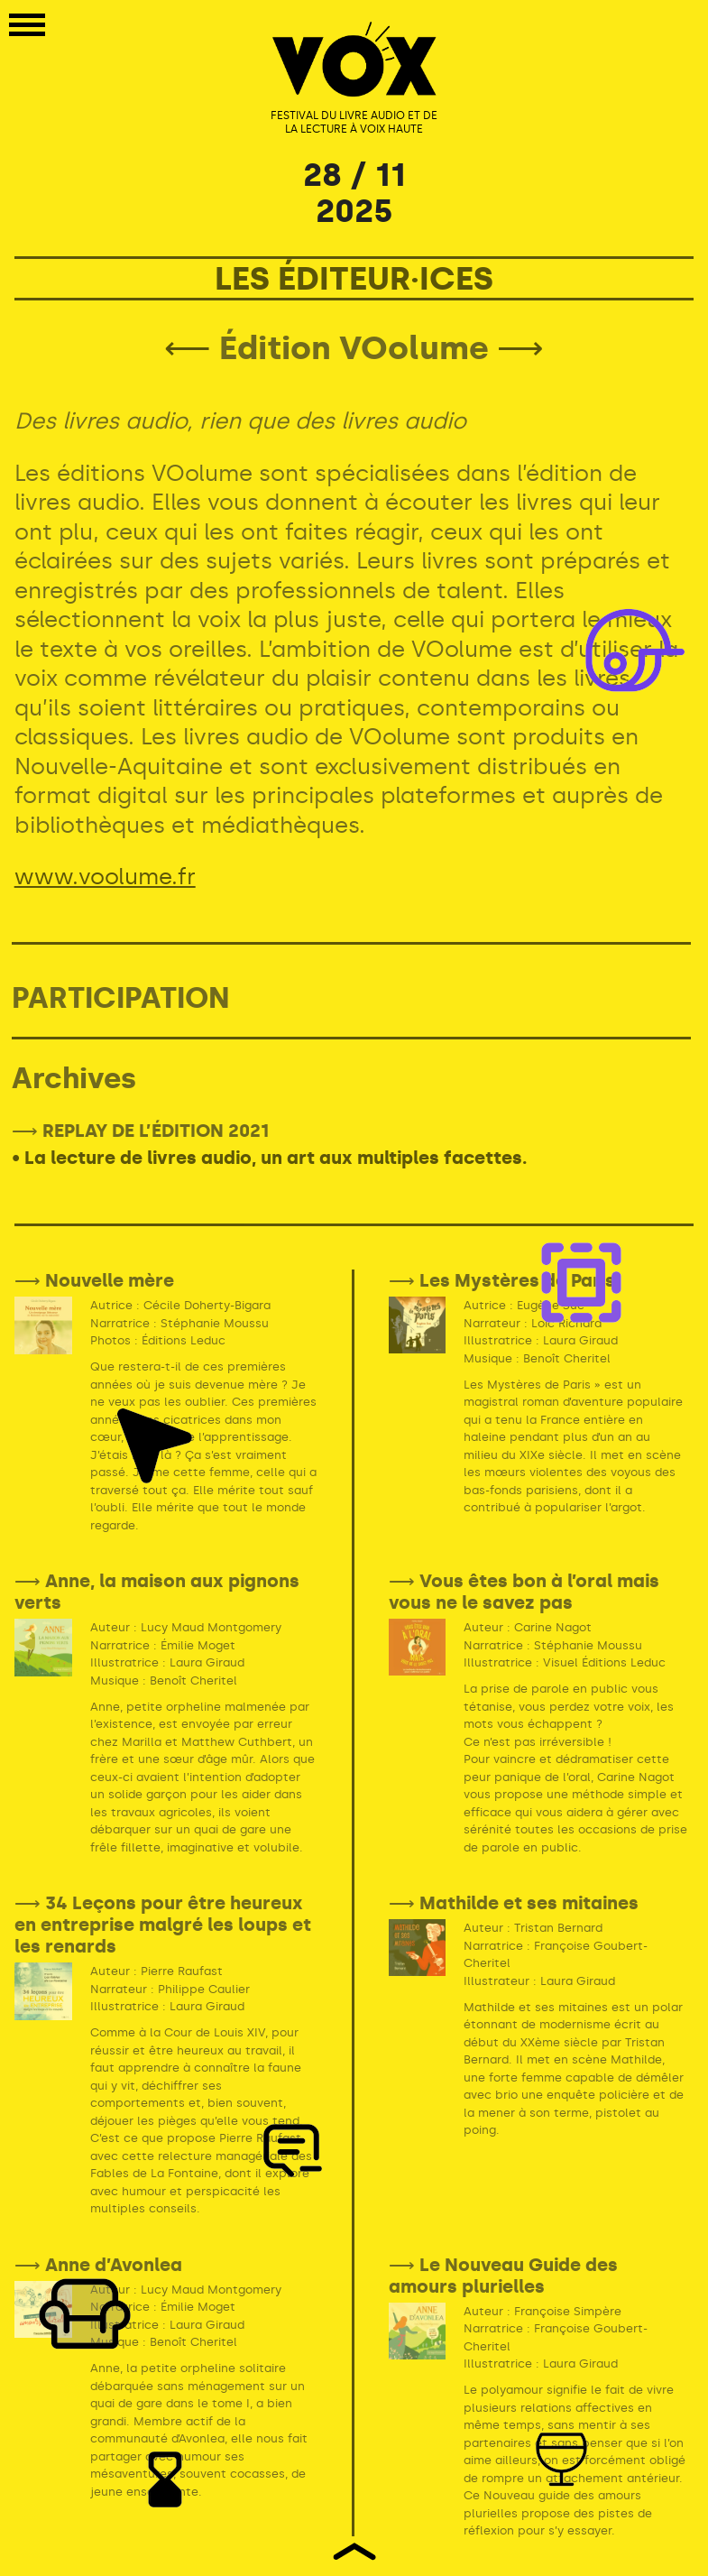  I want to click on remove a message from the conversation, so click(291, 2149).